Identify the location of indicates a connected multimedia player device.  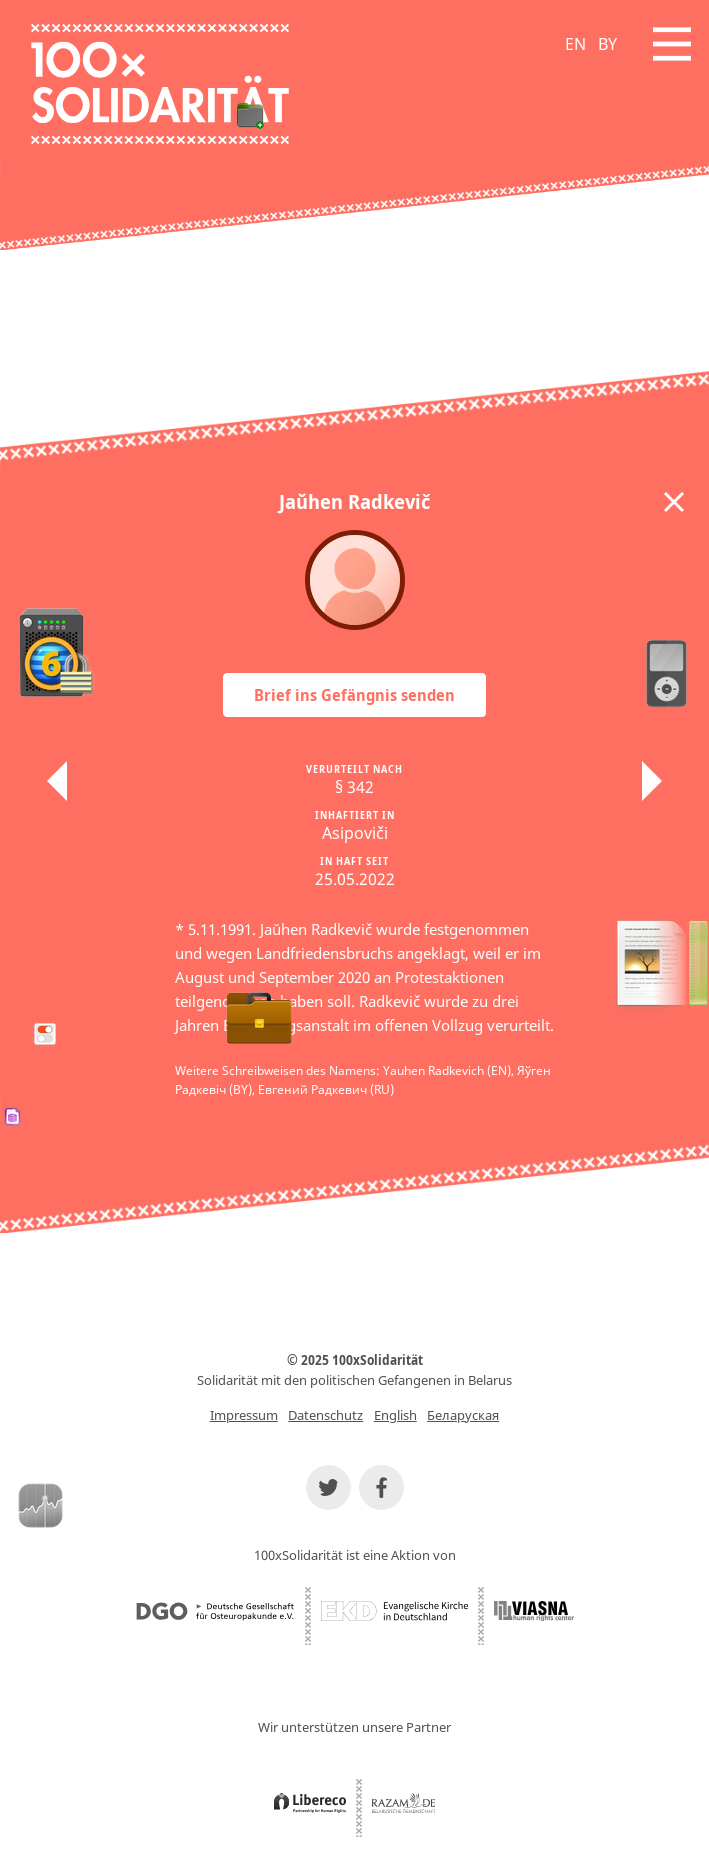
(666, 673).